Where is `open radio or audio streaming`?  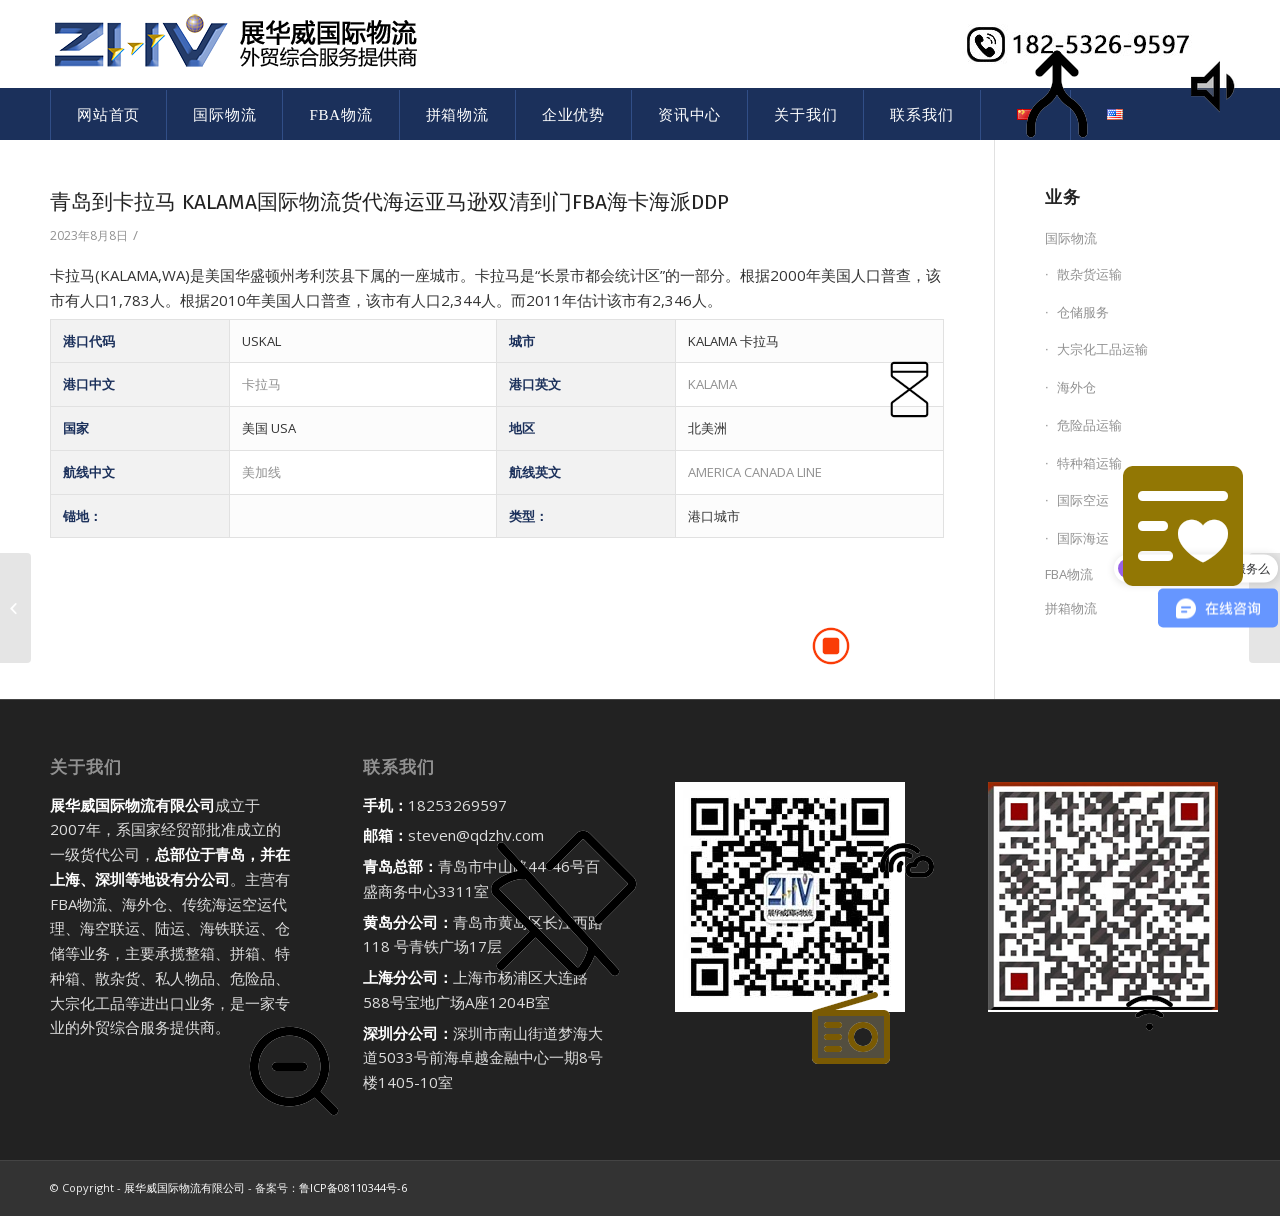
open radio or audio streaming is located at coordinates (851, 1034).